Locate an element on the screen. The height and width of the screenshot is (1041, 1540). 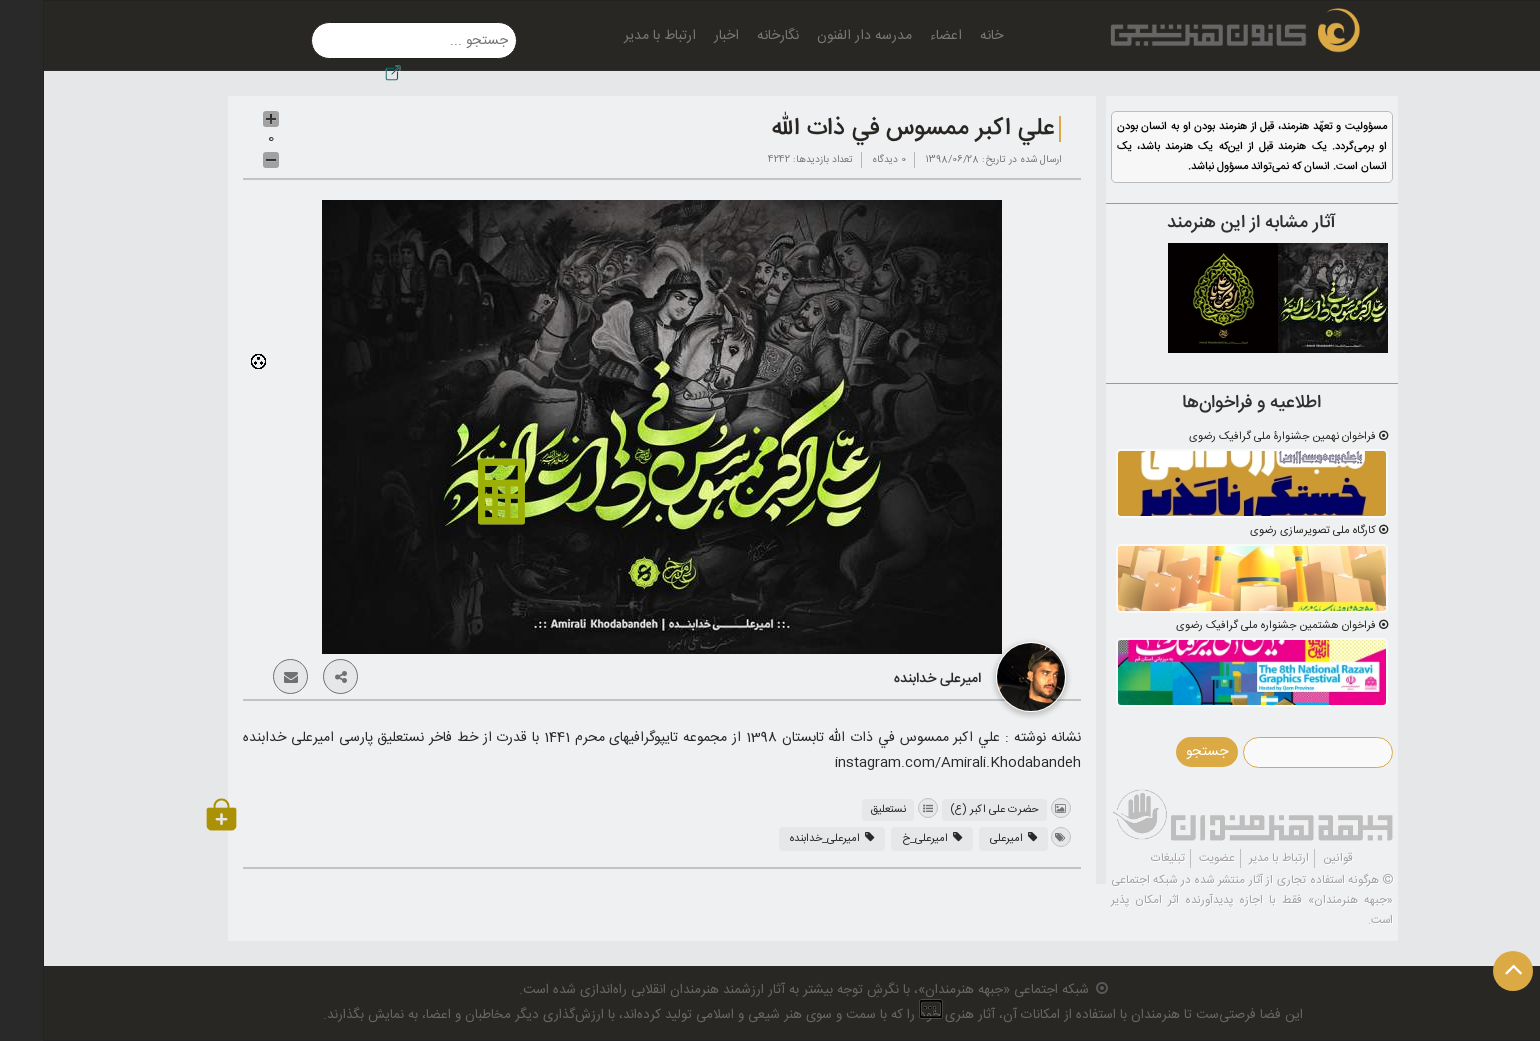
add item to shopping bag is located at coordinates (221, 814).